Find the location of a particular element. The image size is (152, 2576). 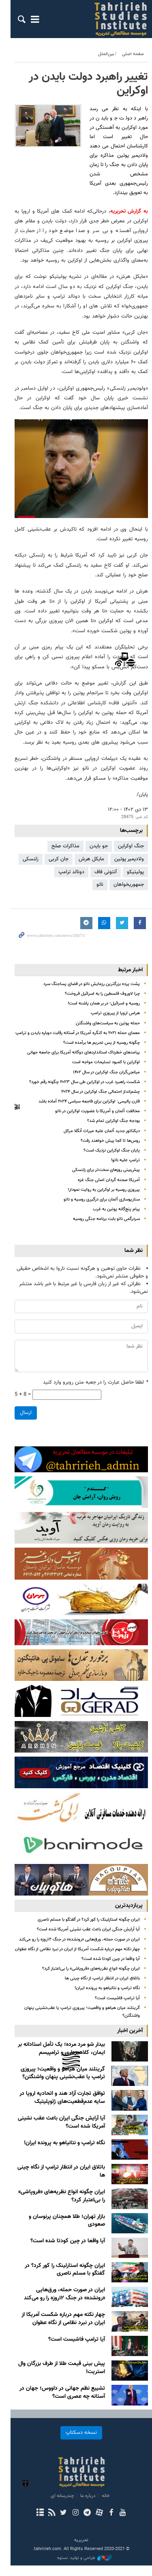

select knight or crusader class is located at coordinates (26, 2484).